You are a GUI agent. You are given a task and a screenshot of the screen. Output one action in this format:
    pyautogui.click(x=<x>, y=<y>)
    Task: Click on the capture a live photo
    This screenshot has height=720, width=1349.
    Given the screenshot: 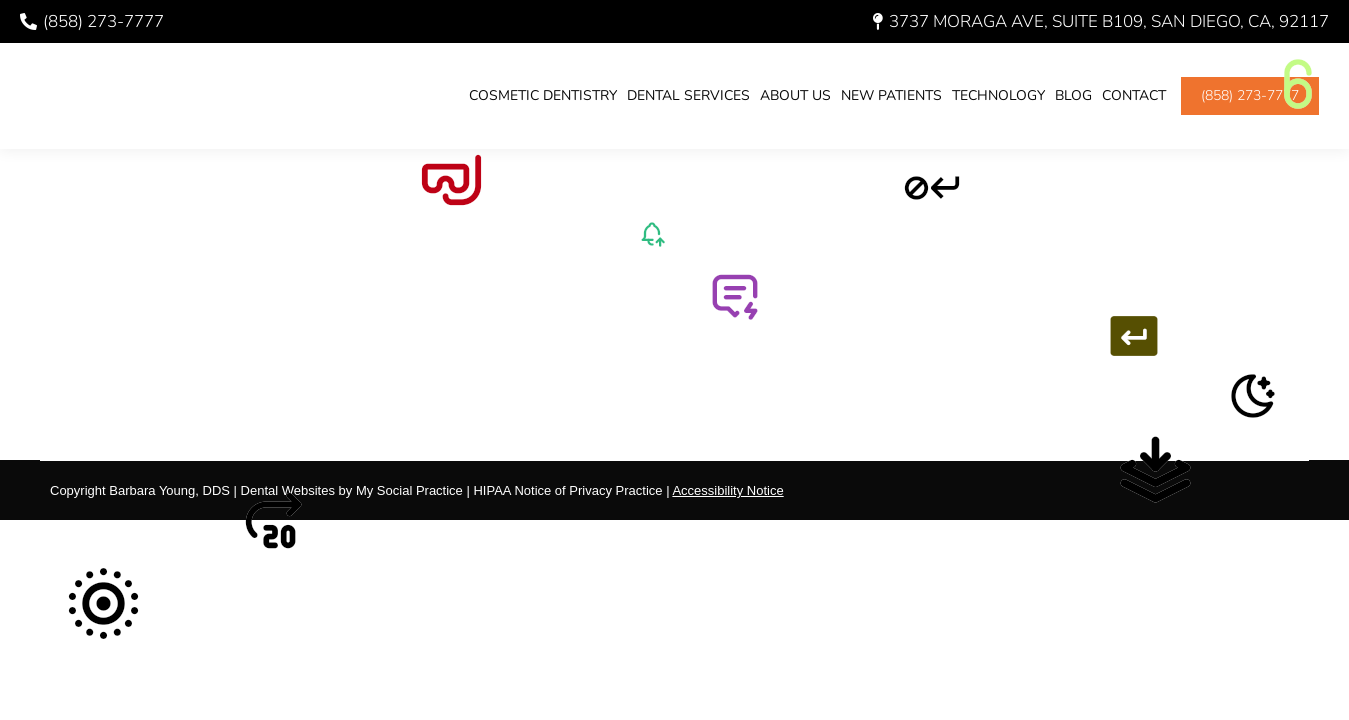 What is the action you would take?
    pyautogui.click(x=103, y=603)
    